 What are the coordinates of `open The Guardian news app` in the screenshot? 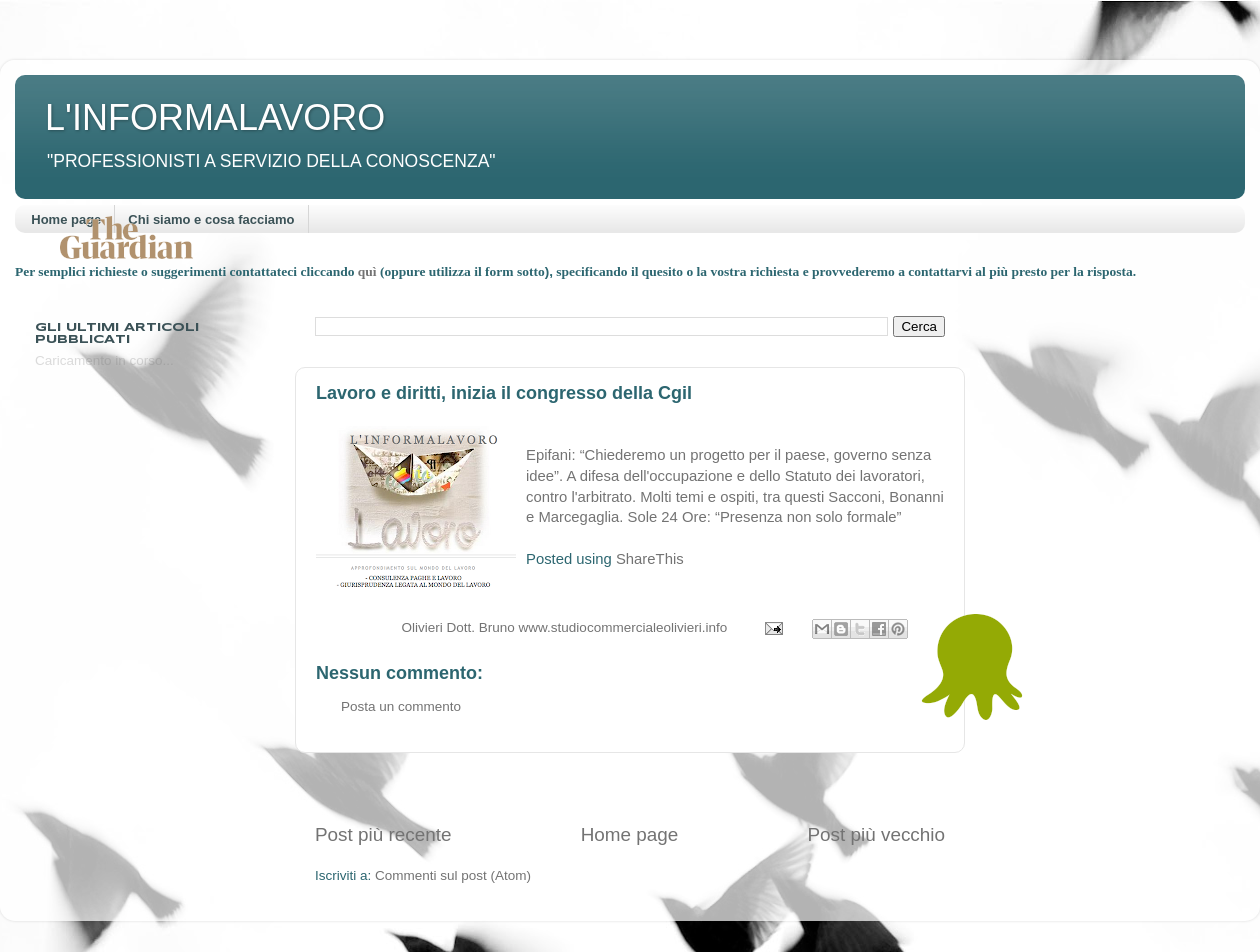 It's located at (126, 237).